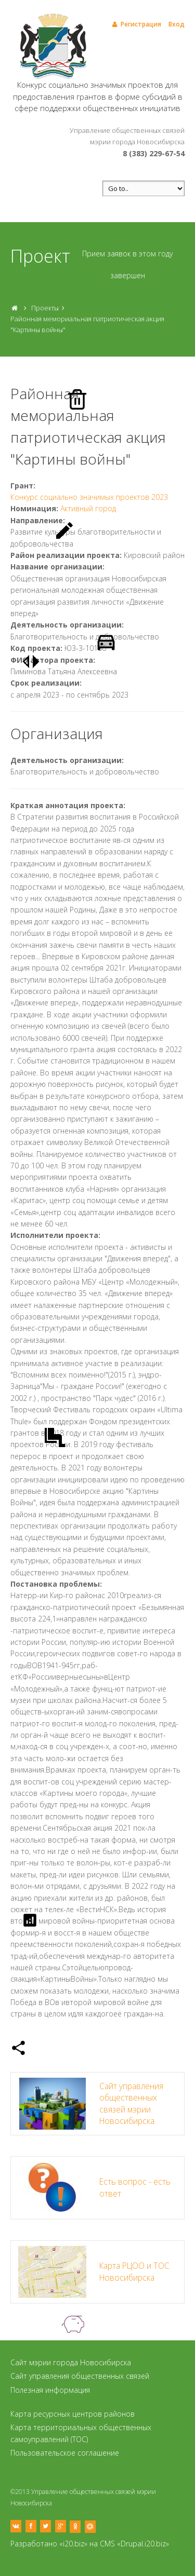  Describe the element at coordinates (54, 1437) in the screenshot. I see `standard legroom seat selection` at that location.